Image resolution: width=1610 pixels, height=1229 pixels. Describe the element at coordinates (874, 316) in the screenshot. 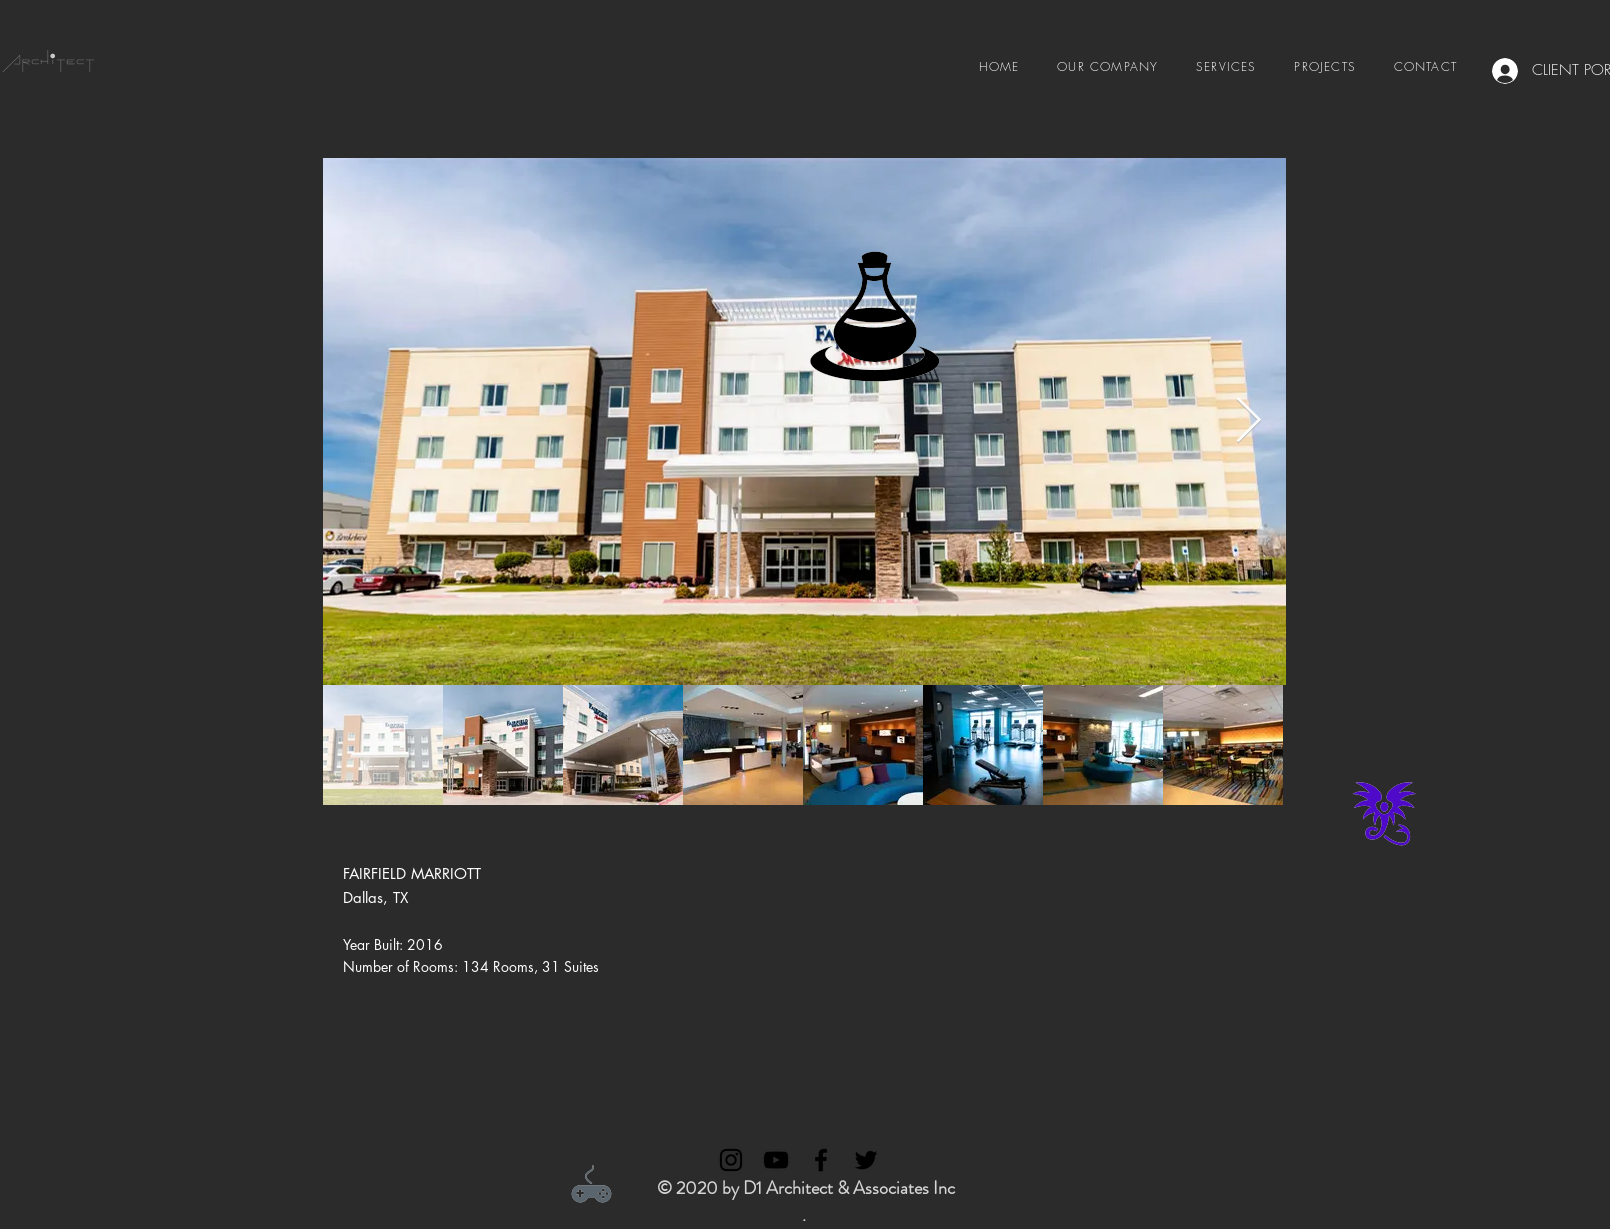

I see `use a potion item from inventory` at that location.